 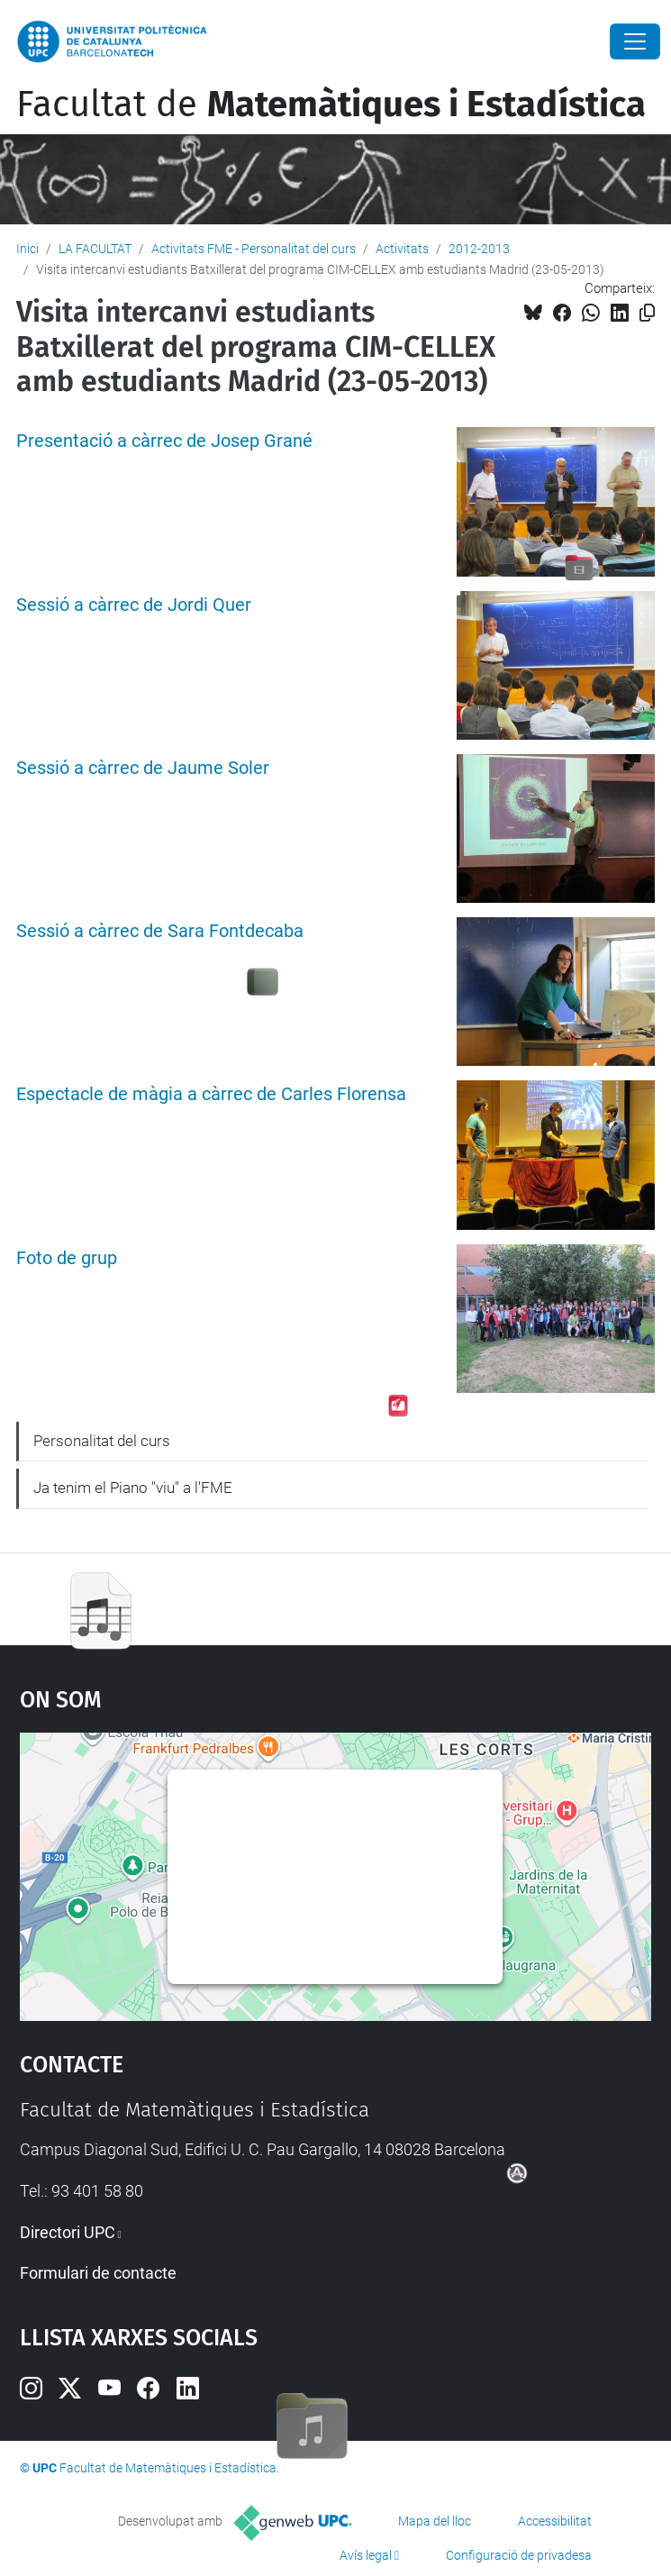 What do you see at coordinates (262, 980) in the screenshot?
I see `access your desktop folder` at bounding box center [262, 980].